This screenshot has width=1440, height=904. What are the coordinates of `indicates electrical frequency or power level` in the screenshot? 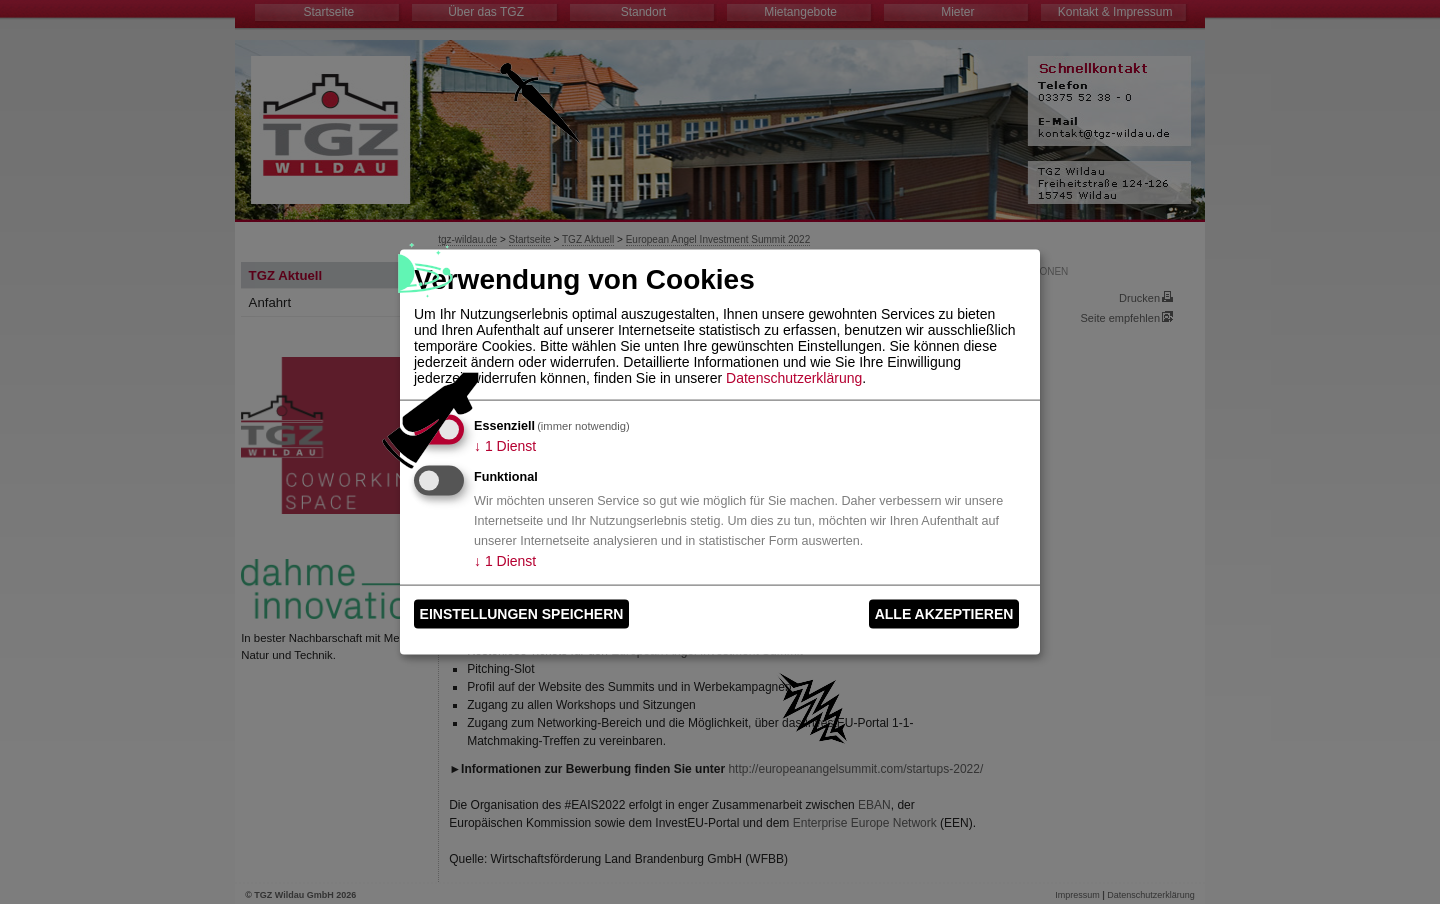 It's located at (811, 707).